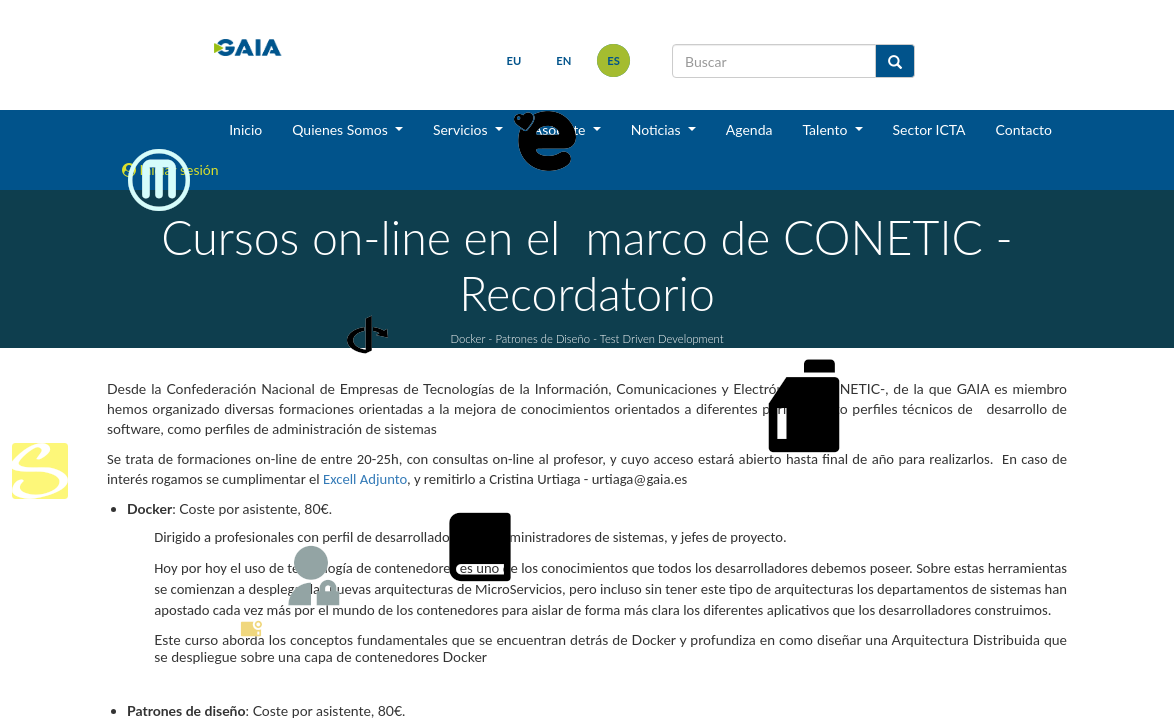 This screenshot has height=720, width=1174. Describe the element at coordinates (159, 180) in the screenshot. I see `makerbot logo` at that location.